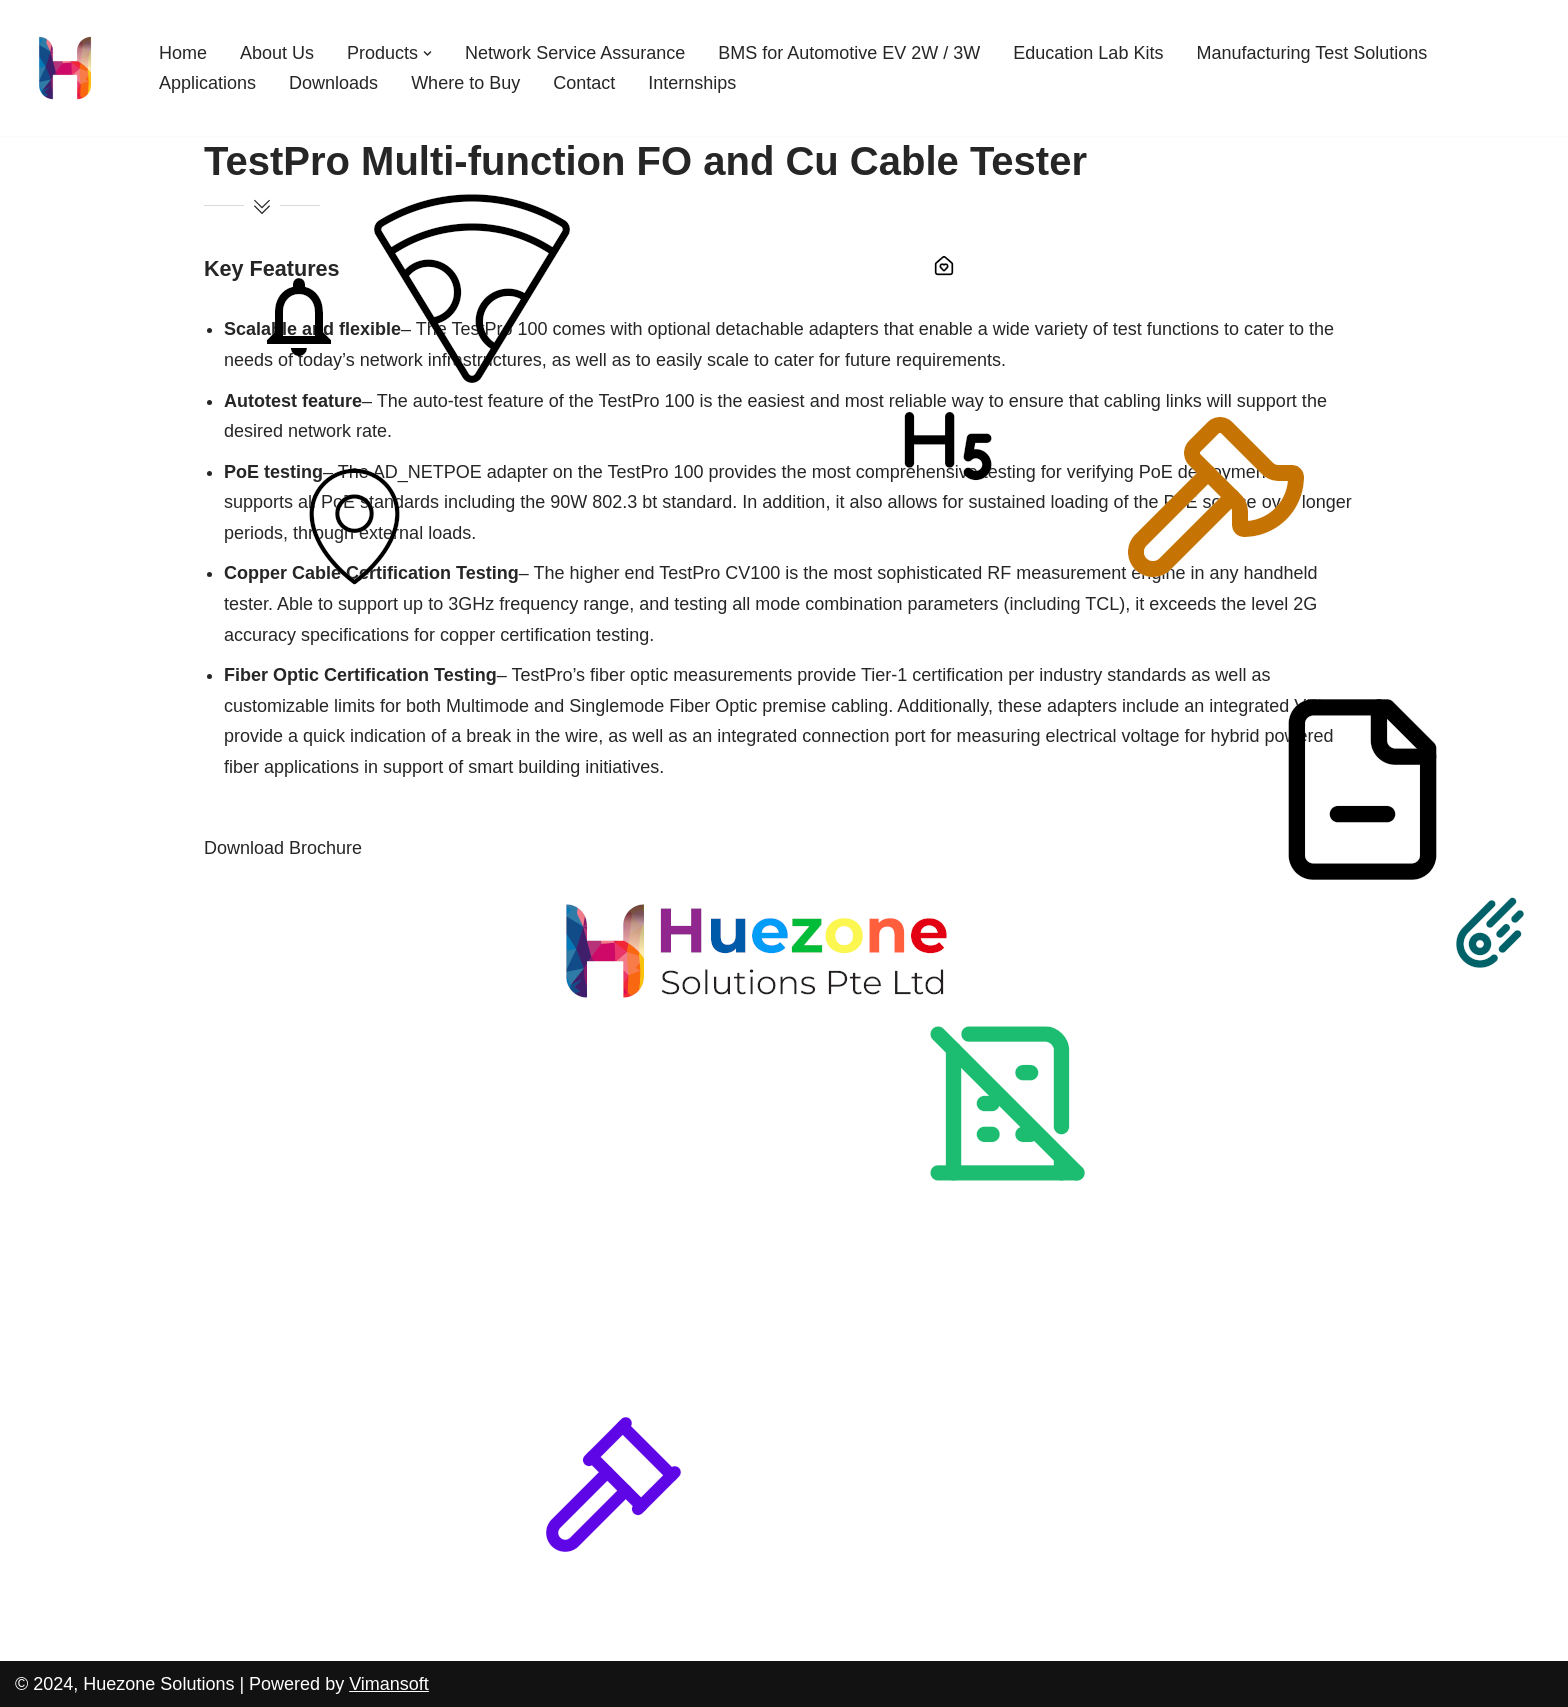  I want to click on browse food delivery options, so click(472, 285).